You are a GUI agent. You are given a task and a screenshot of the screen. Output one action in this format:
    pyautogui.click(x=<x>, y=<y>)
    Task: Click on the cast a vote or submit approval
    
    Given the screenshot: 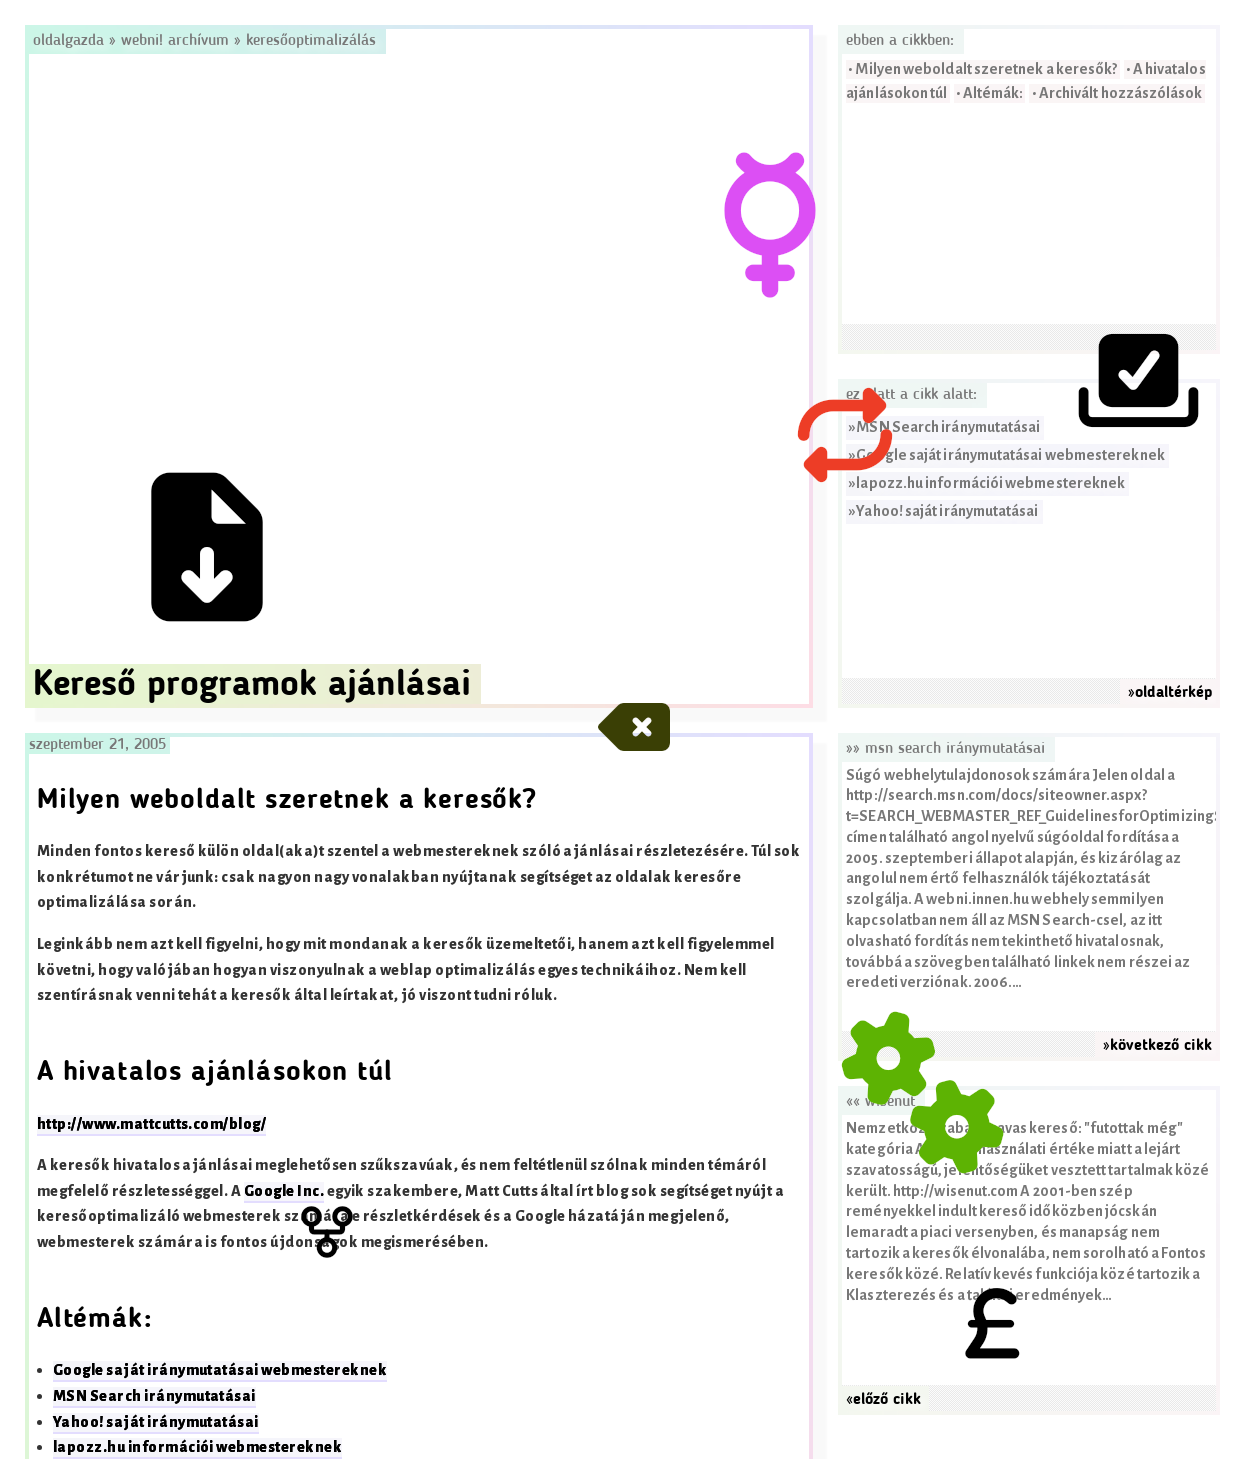 What is the action you would take?
    pyautogui.click(x=1138, y=380)
    